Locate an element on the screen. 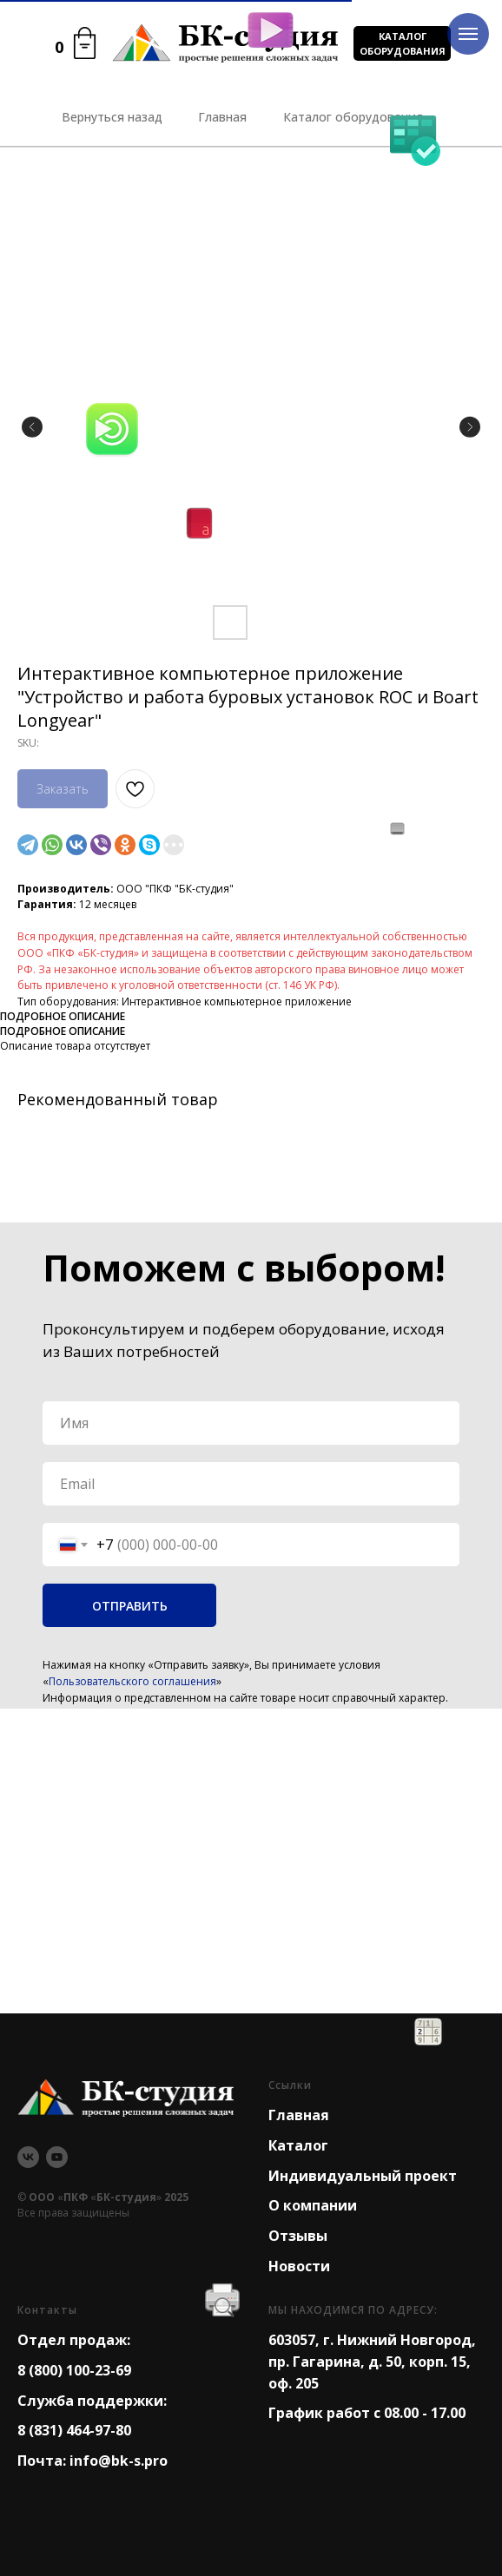  open celluloid media player is located at coordinates (270, 30).